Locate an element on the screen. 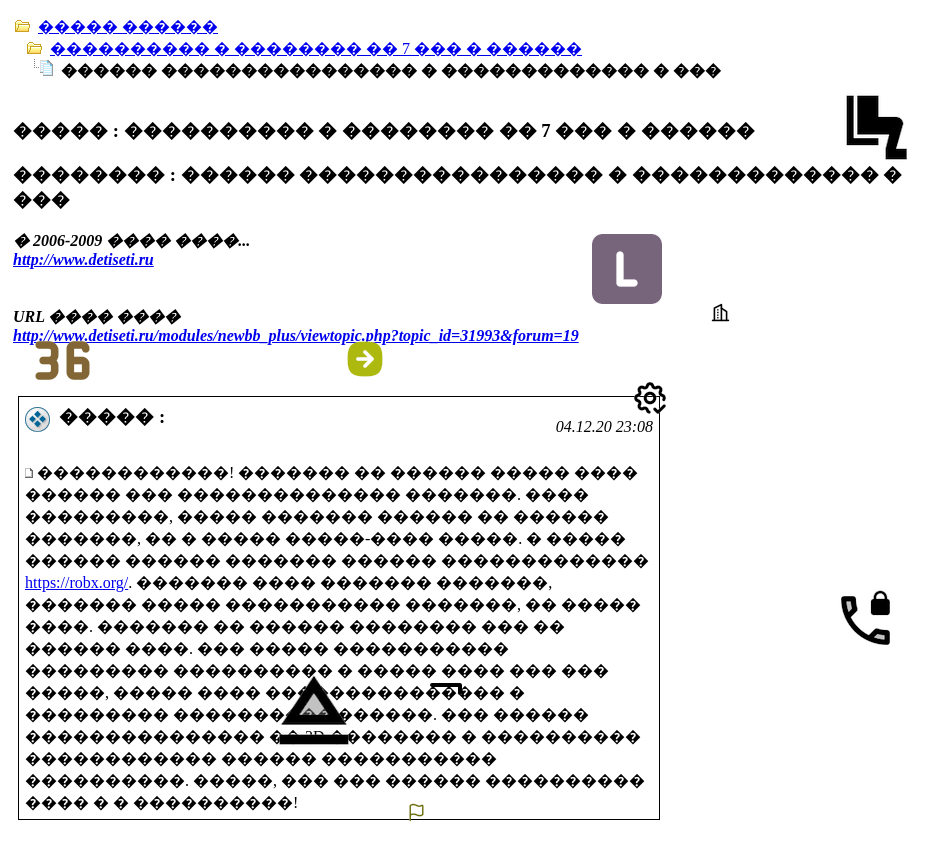  logical NOT operator symbol is located at coordinates (446, 685).